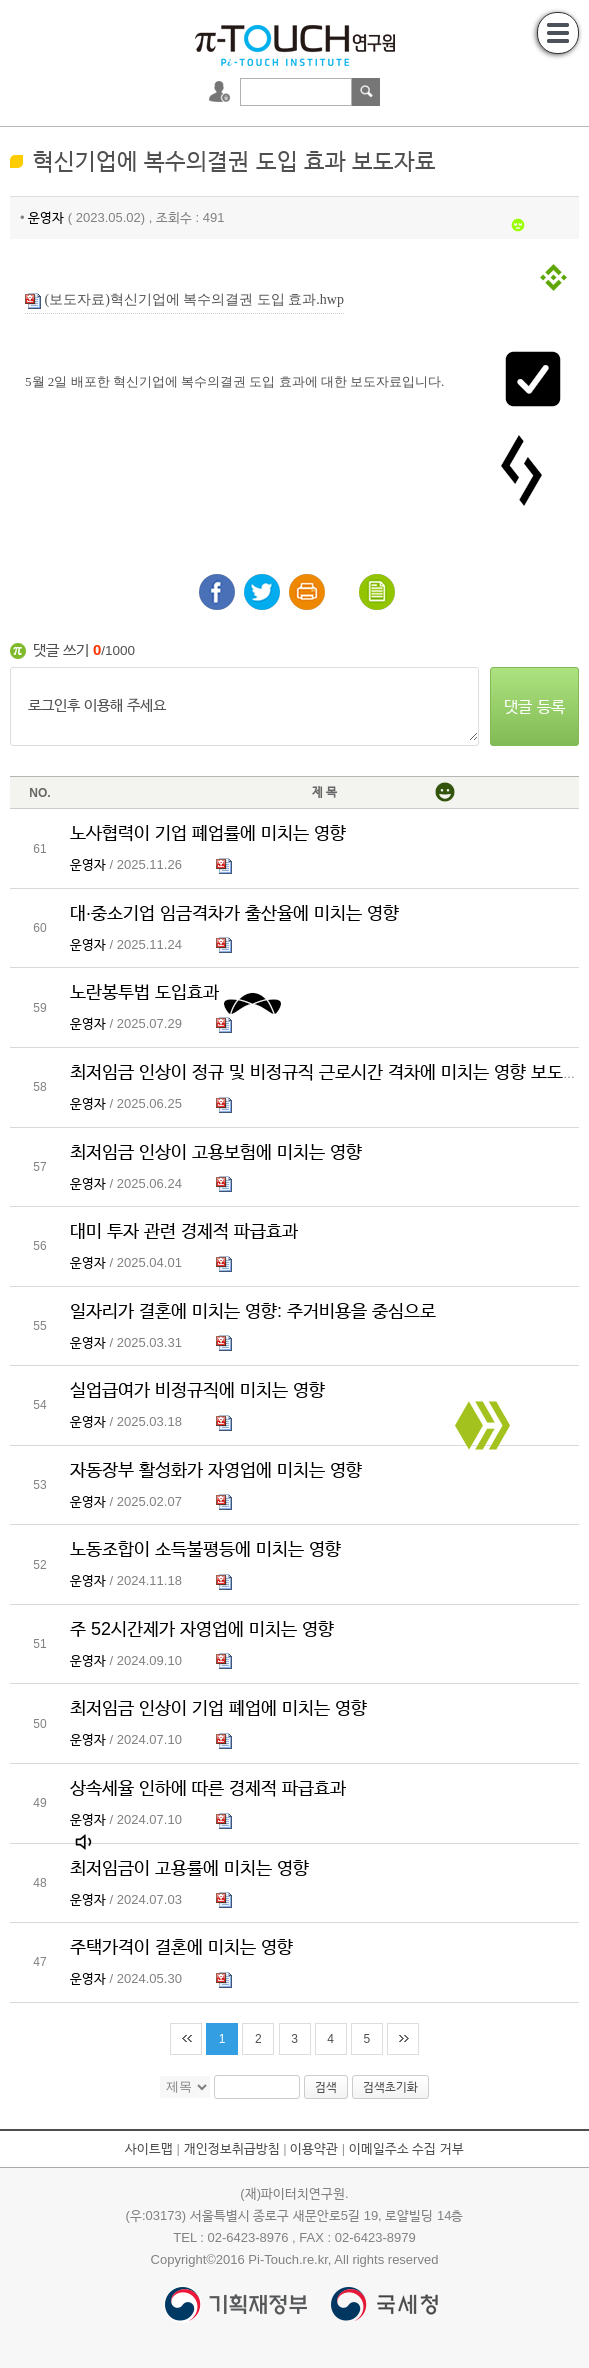 This screenshot has height=2368, width=589. What do you see at coordinates (533, 379) in the screenshot?
I see `mark task as complete` at bounding box center [533, 379].